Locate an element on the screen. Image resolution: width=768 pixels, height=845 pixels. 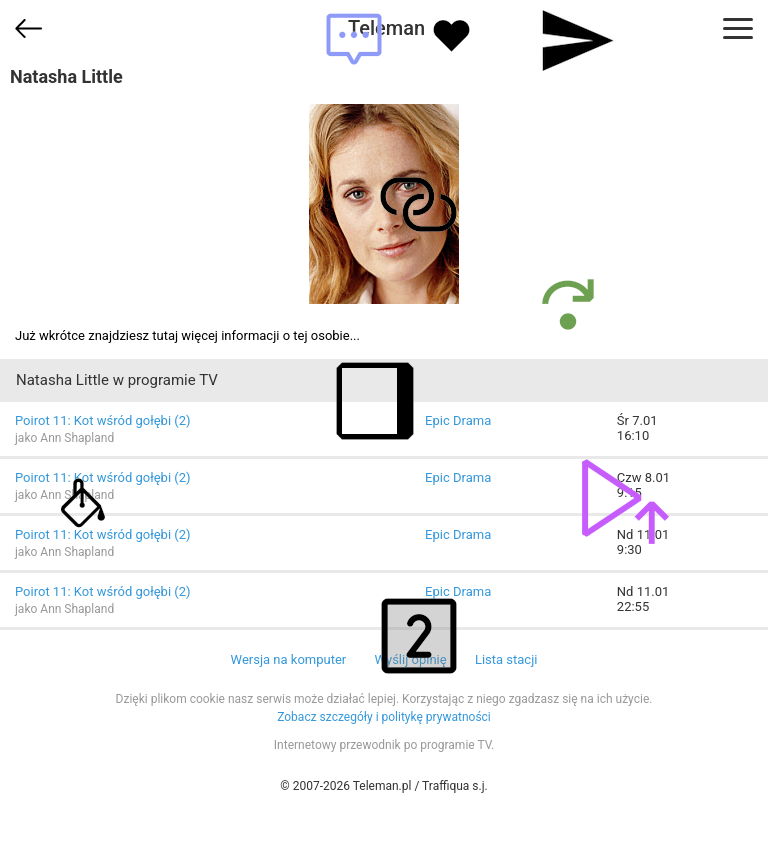
step over the current line while debugging is located at coordinates (568, 305).